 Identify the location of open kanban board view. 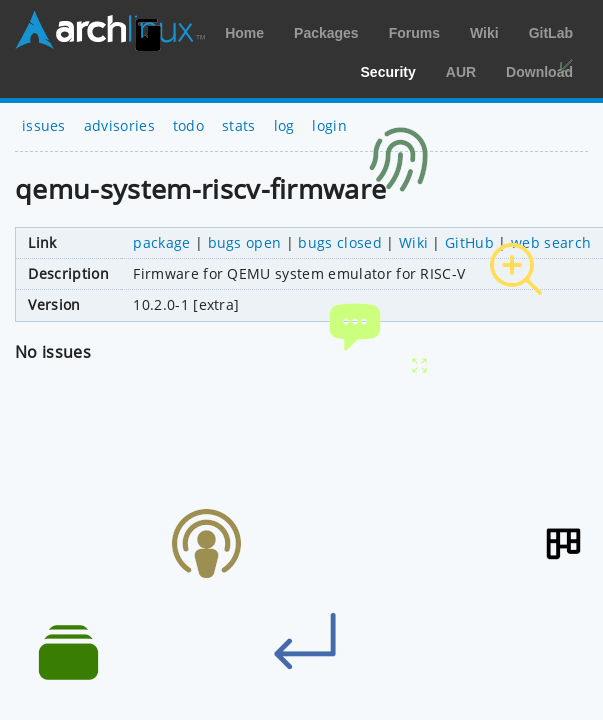
(563, 542).